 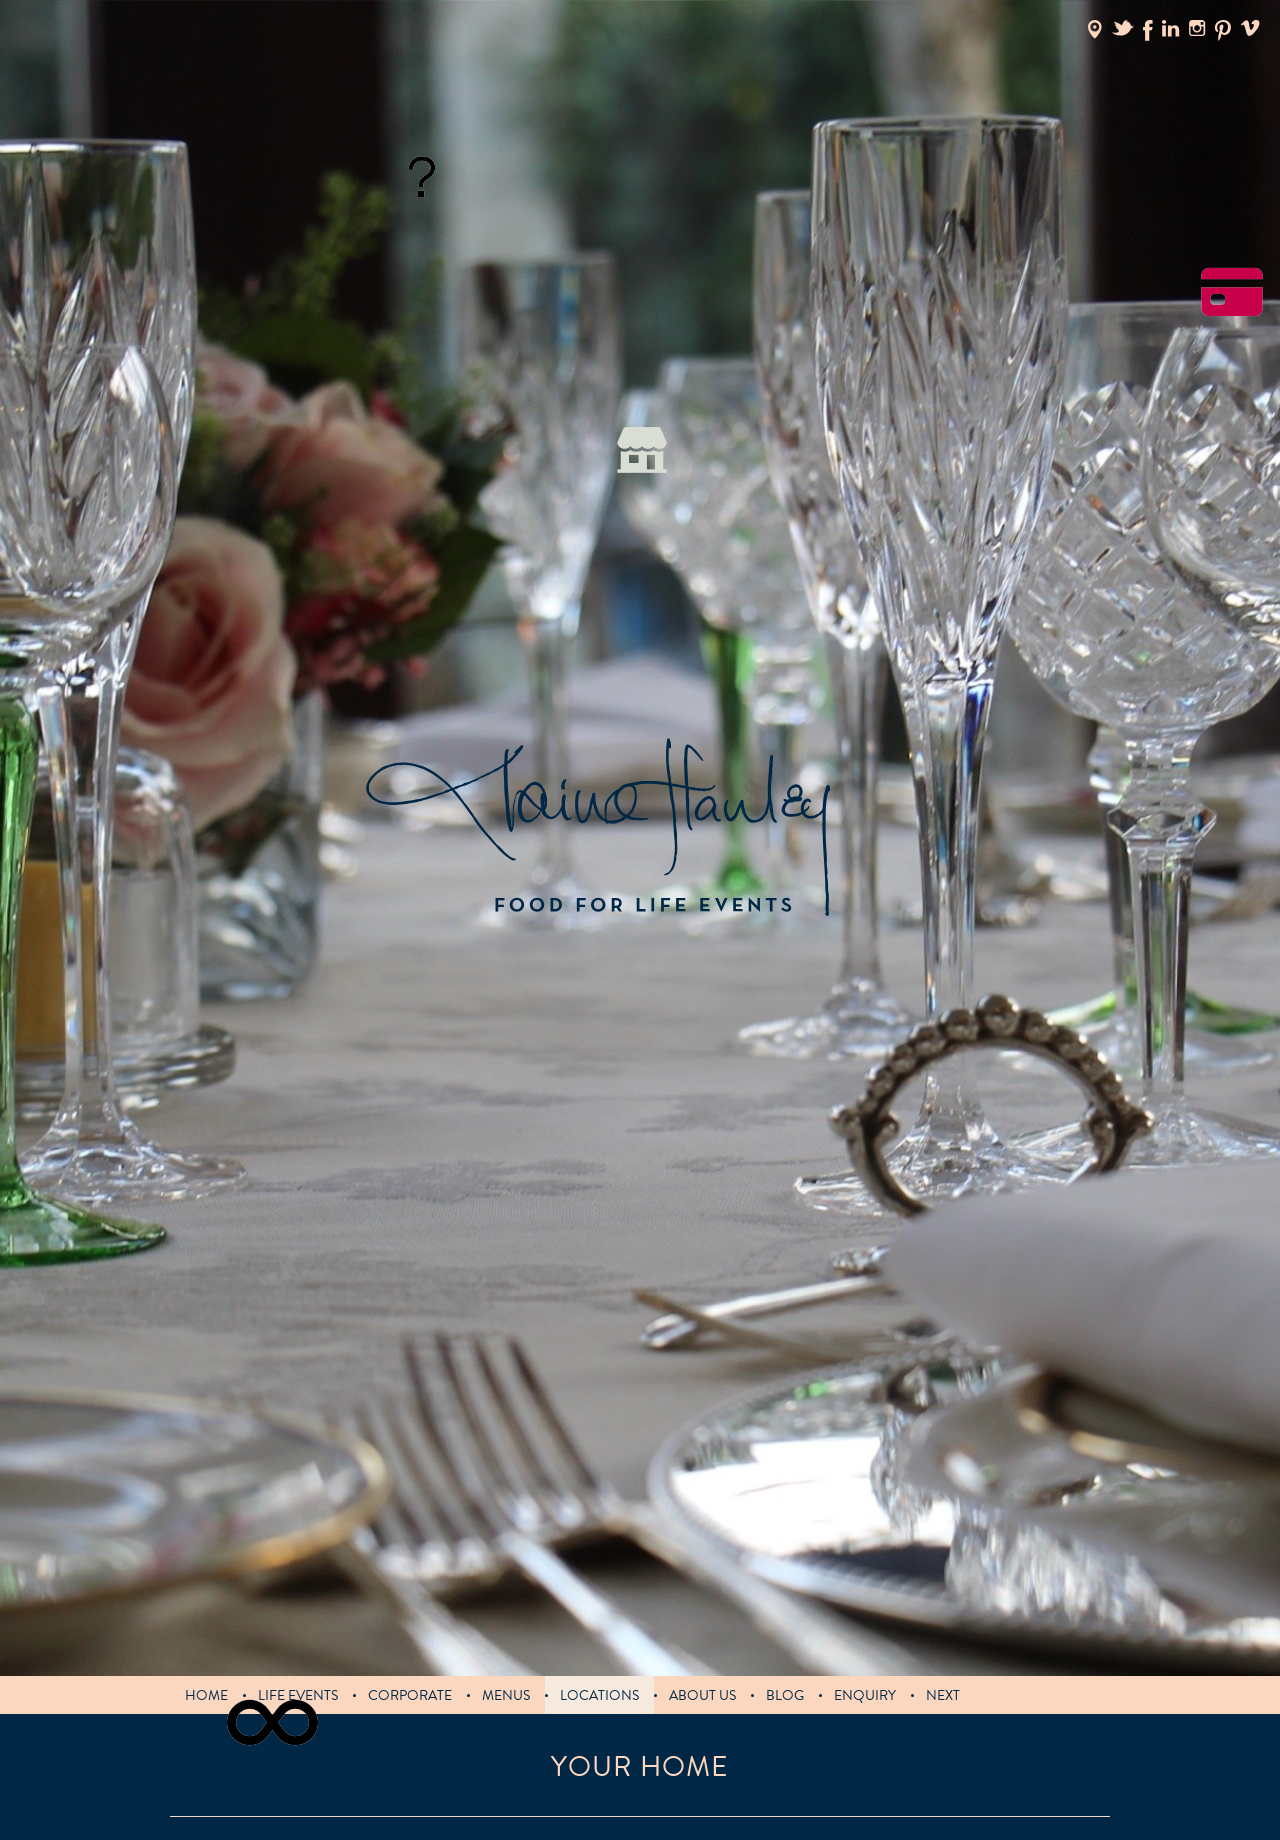 I want to click on manage payment methods, so click(x=1232, y=292).